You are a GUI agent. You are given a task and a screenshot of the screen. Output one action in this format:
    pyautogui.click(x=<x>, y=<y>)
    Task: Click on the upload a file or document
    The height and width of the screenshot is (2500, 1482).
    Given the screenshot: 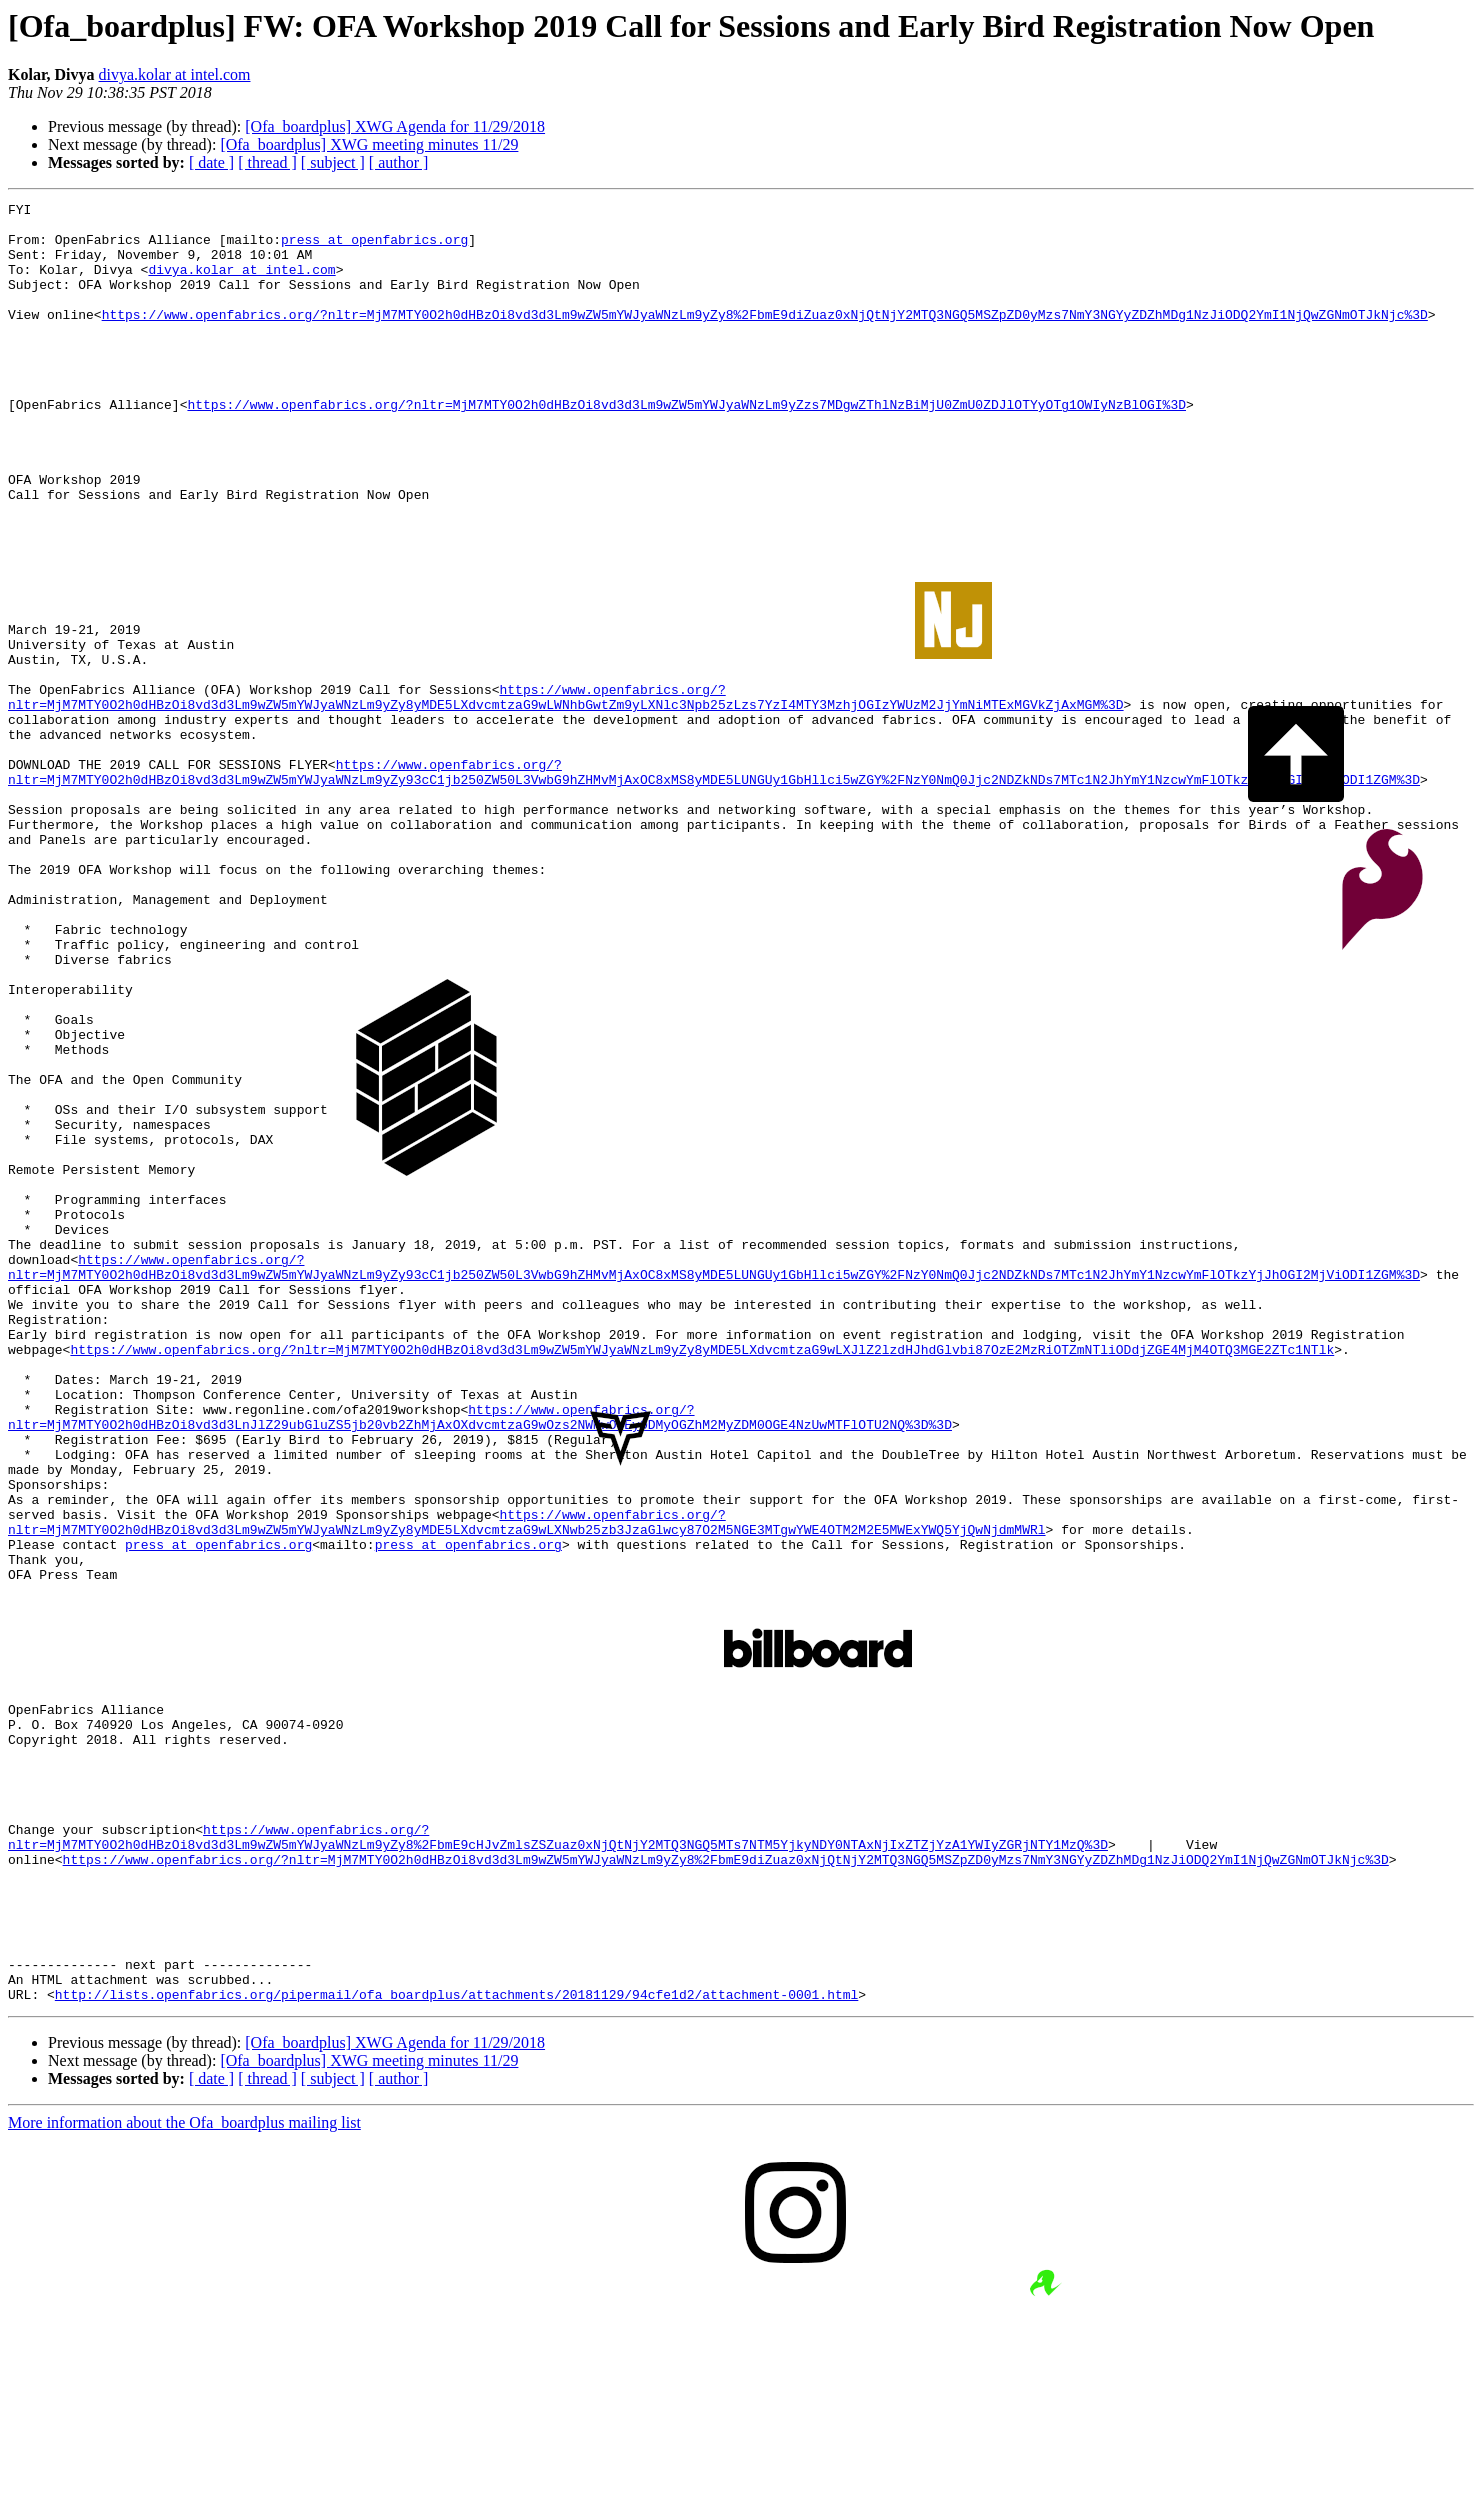 What is the action you would take?
    pyautogui.click(x=1296, y=754)
    